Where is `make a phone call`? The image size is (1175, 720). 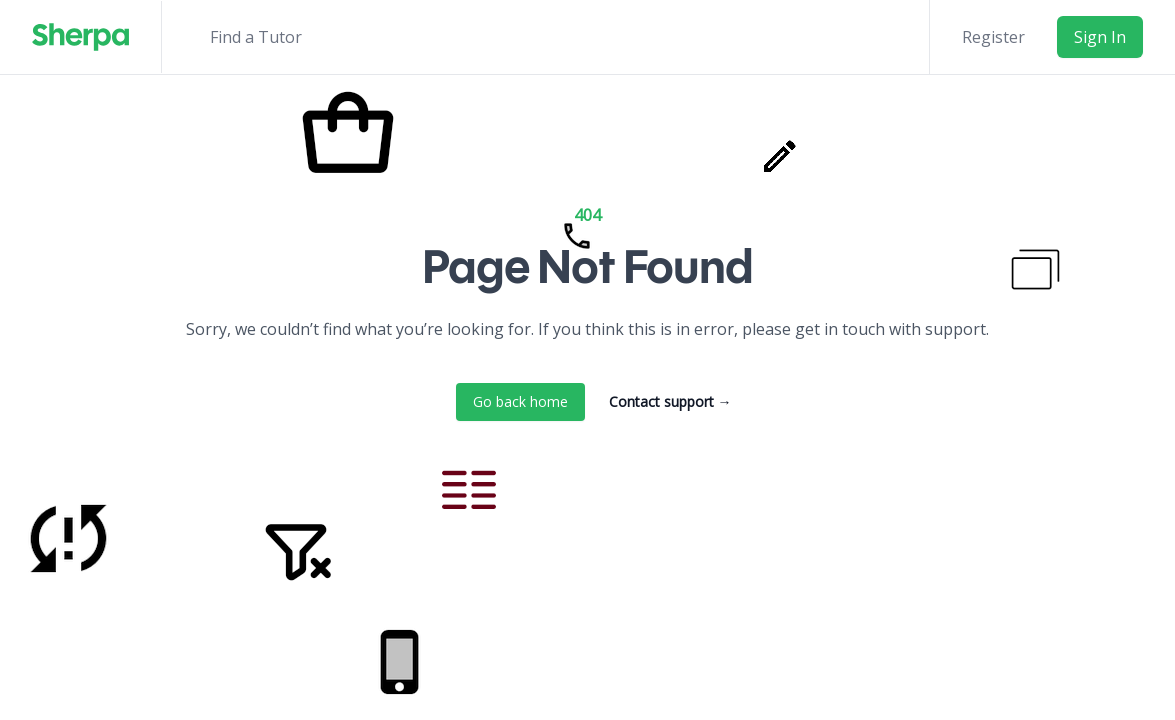
make a phone call is located at coordinates (577, 236).